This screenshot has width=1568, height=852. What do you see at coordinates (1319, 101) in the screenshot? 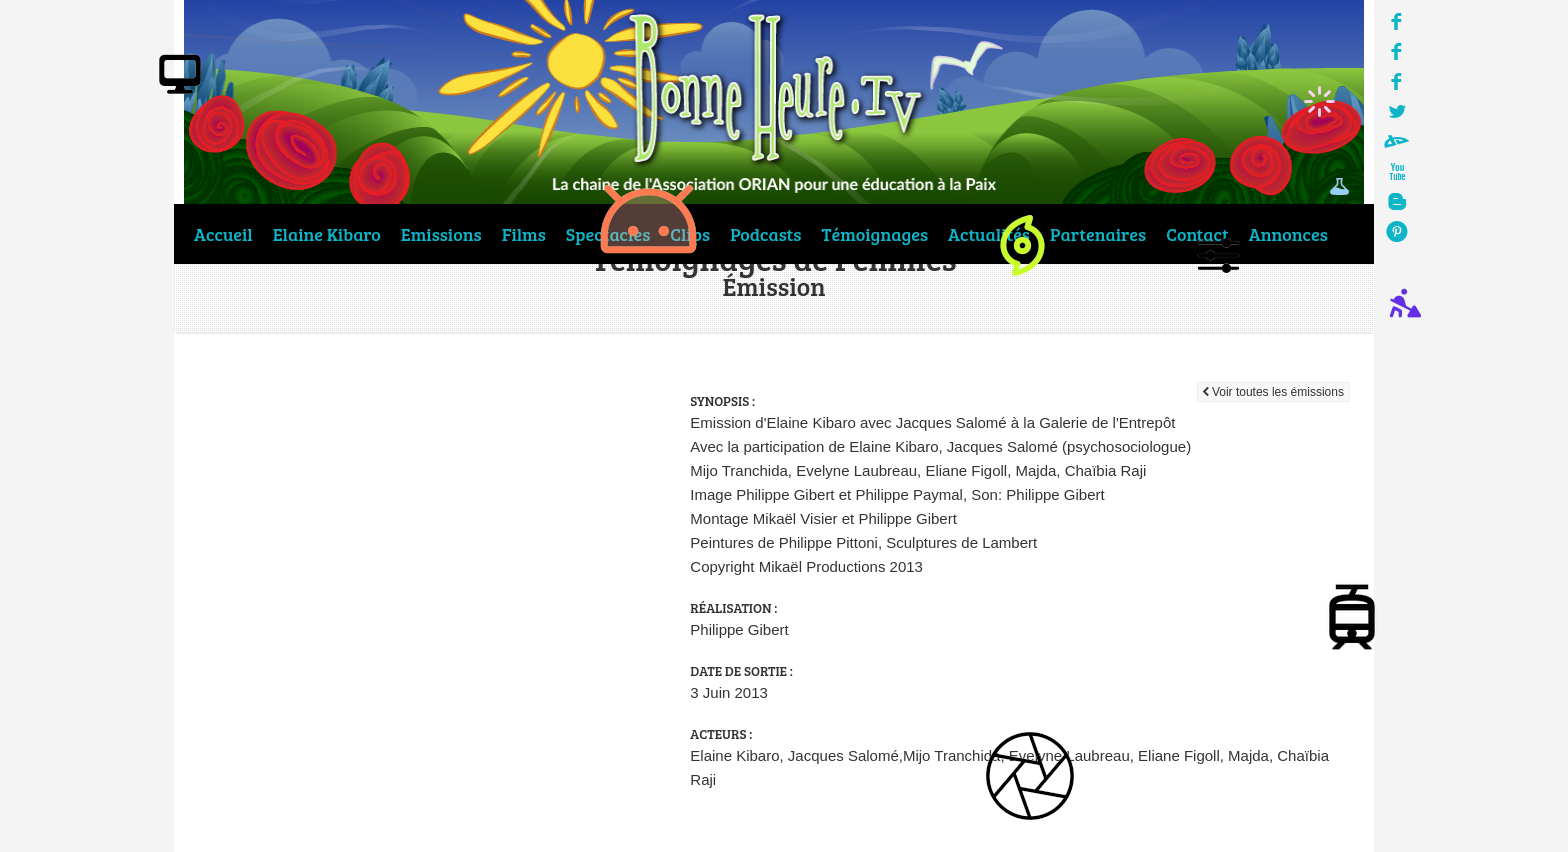
I see `content is loading` at bounding box center [1319, 101].